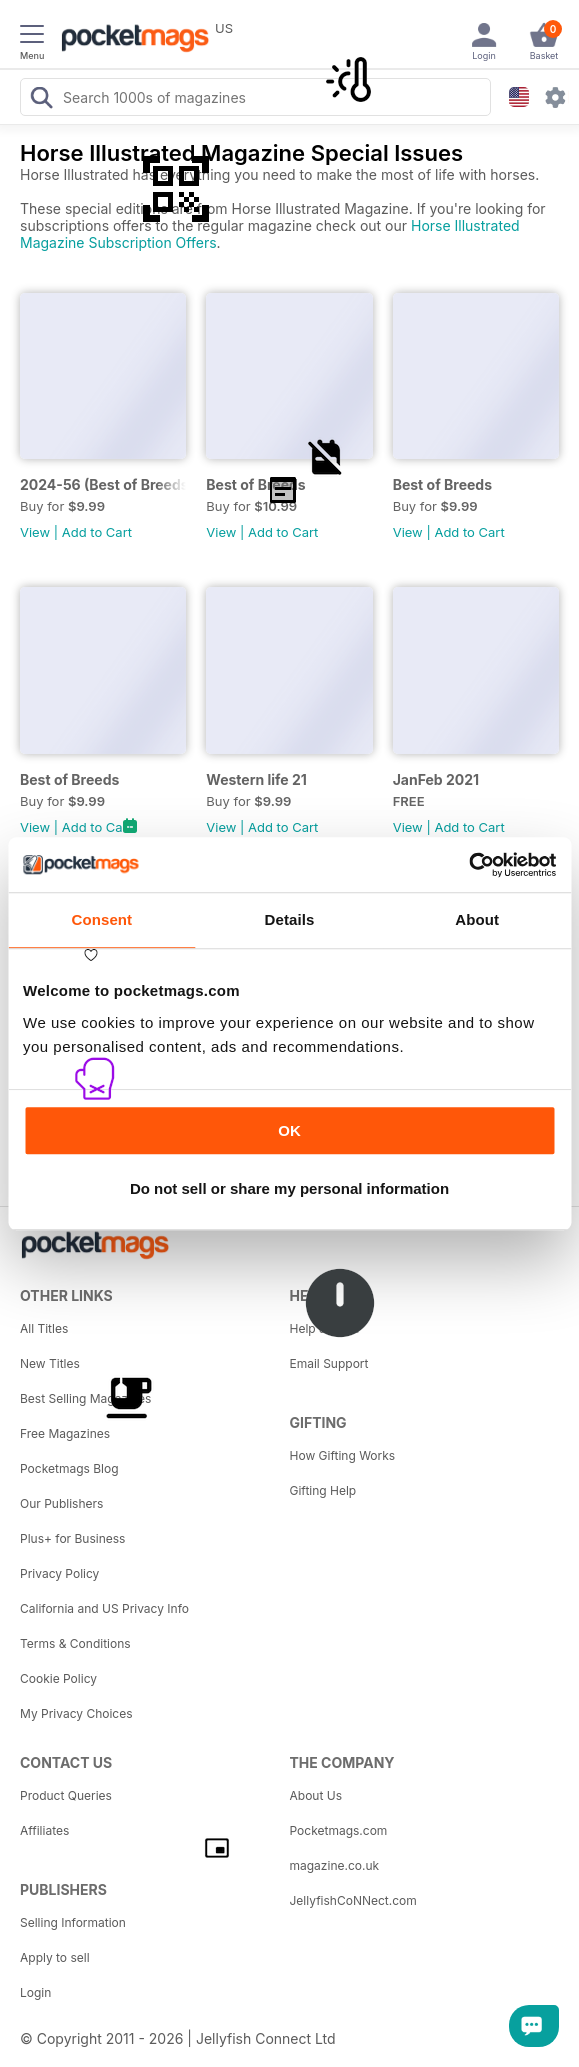  Describe the element at coordinates (176, 189) in the screenshot. I see `scan a QR code` at that location.